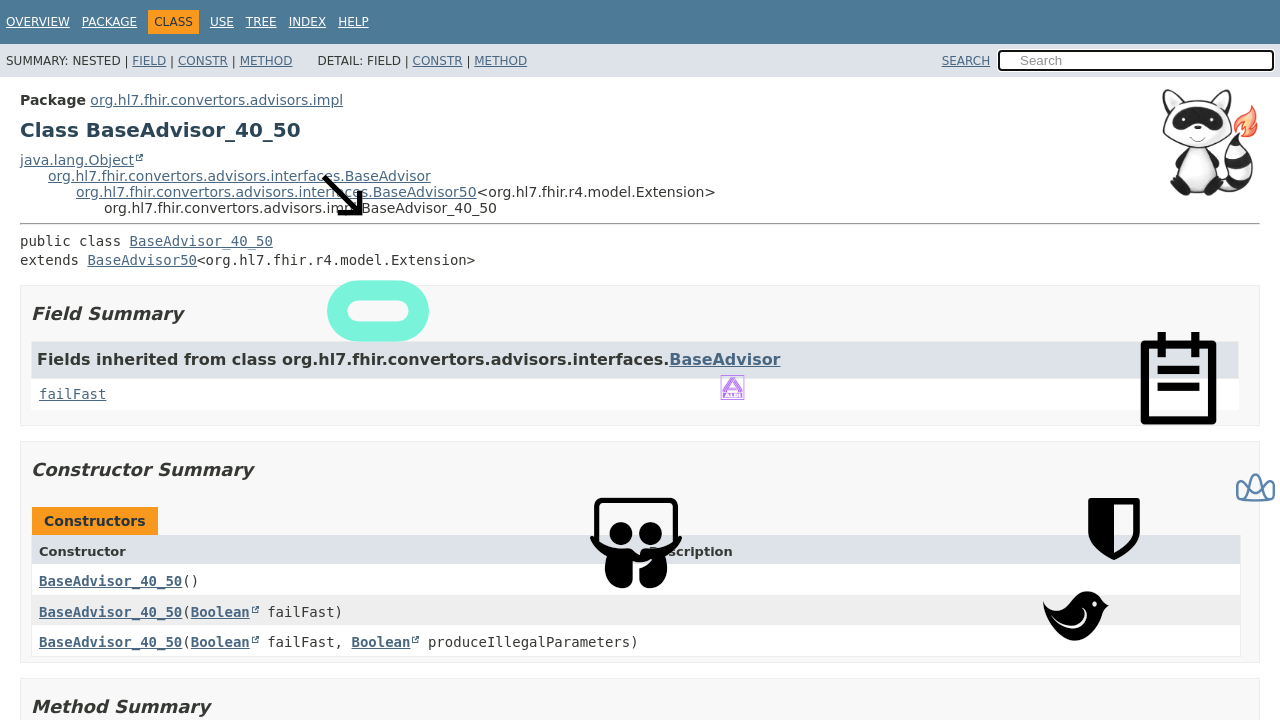 Image resolution: width=1280 pixels, height=720 pixels. I want to click on open bitwarden password manager, so click(1114, 529).